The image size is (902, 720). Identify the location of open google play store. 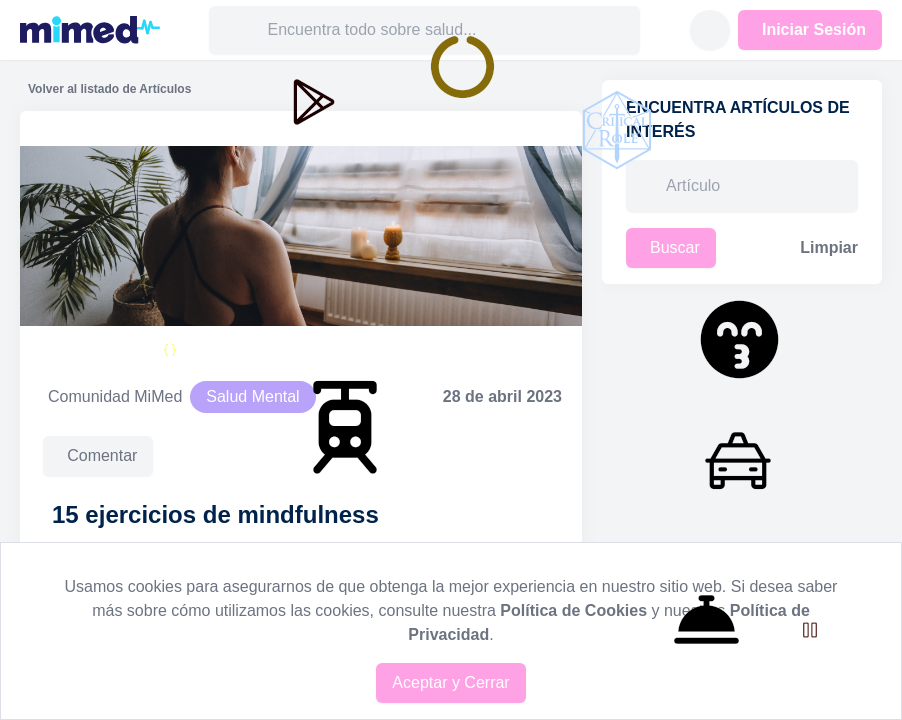
(310, 102).